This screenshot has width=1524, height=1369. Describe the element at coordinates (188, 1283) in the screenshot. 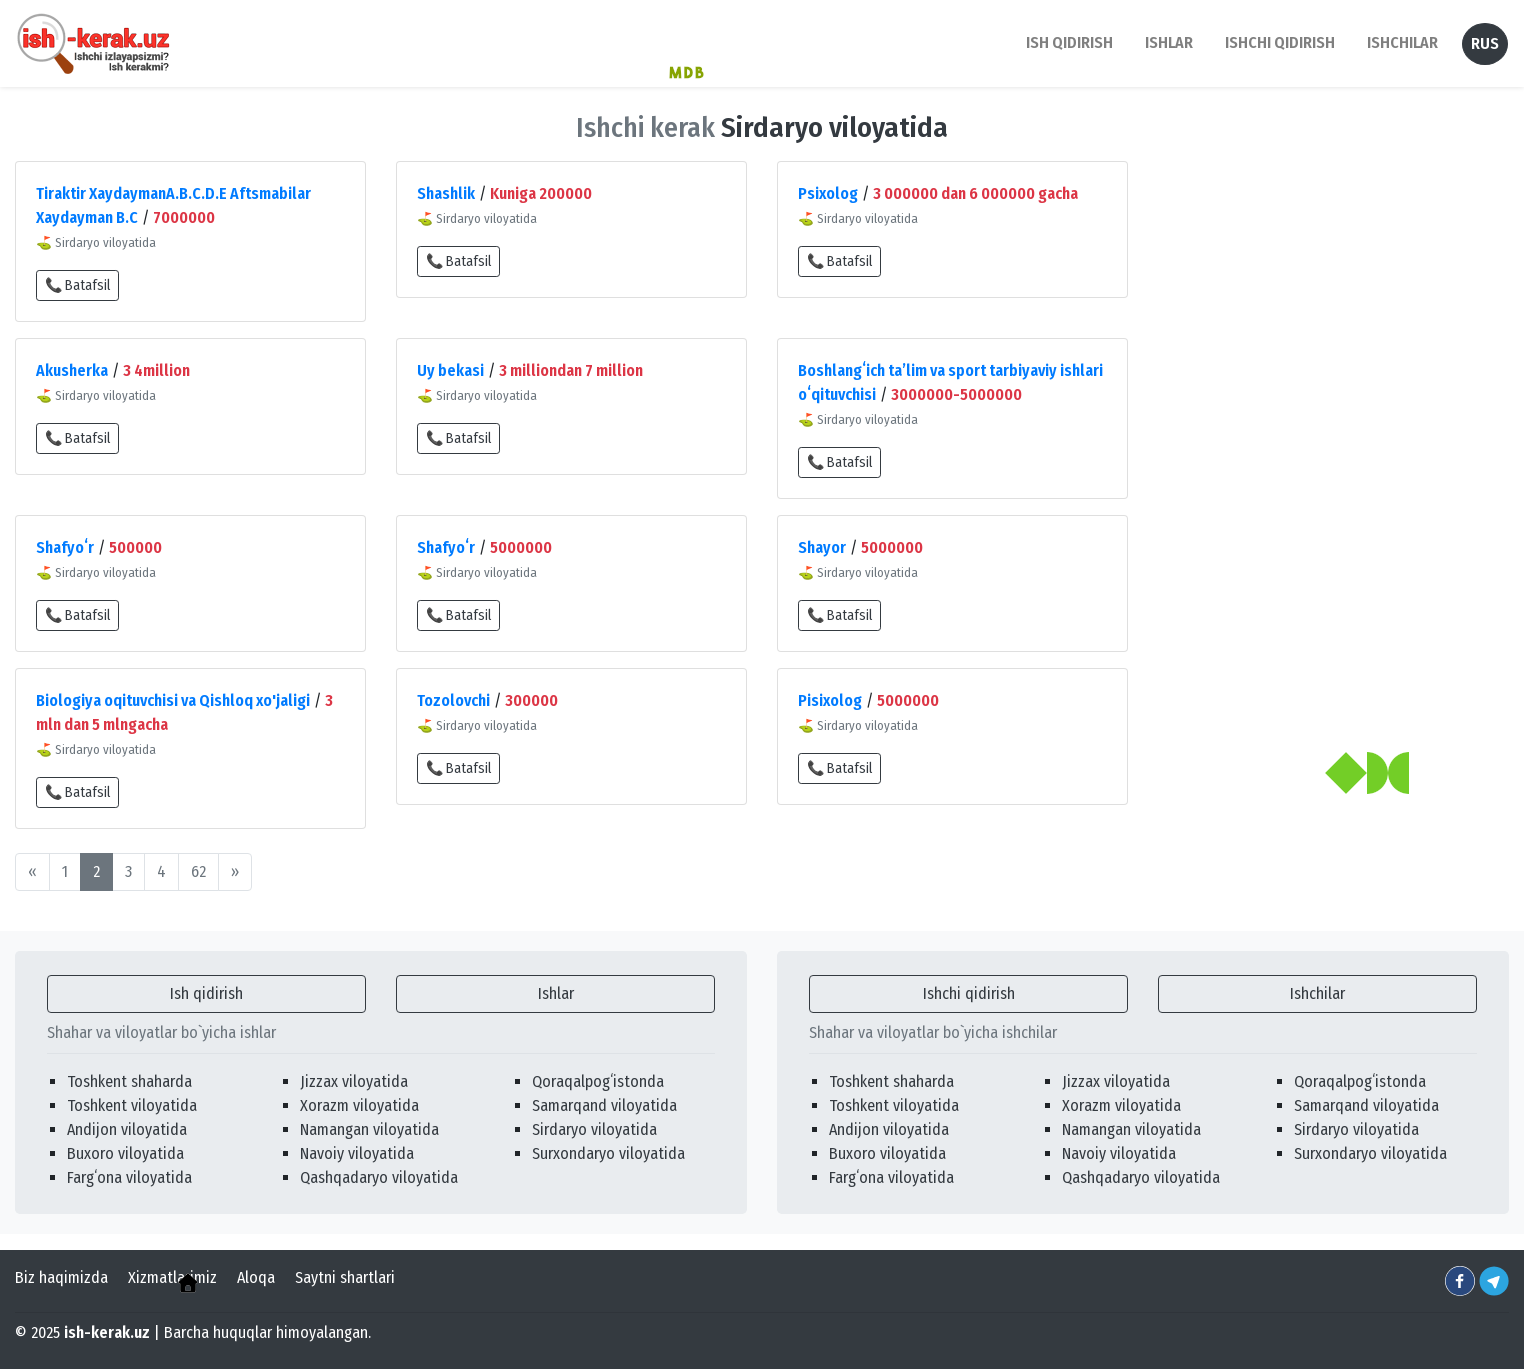

I see `navigate to home screen` at that location.